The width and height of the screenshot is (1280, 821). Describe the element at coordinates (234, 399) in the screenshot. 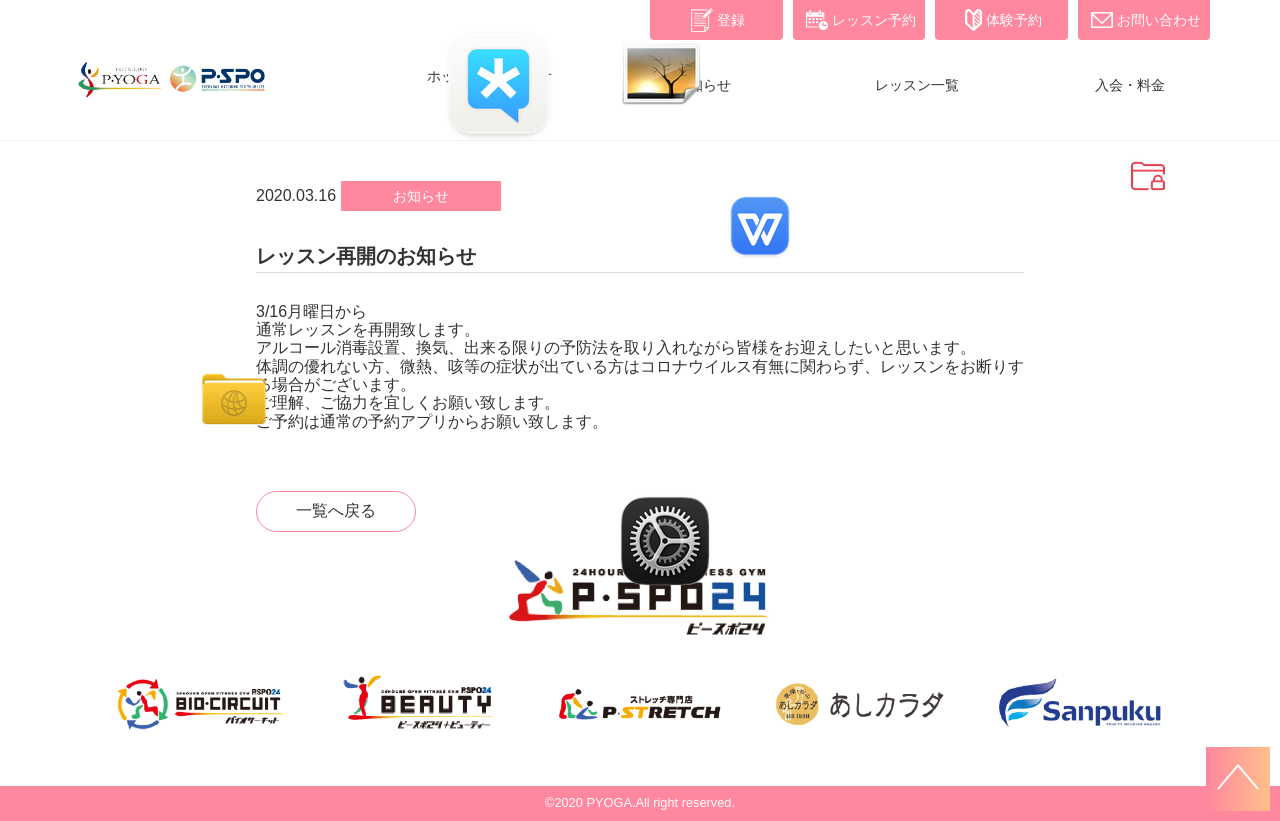

I see `folder containing HTML or web files` at that location.